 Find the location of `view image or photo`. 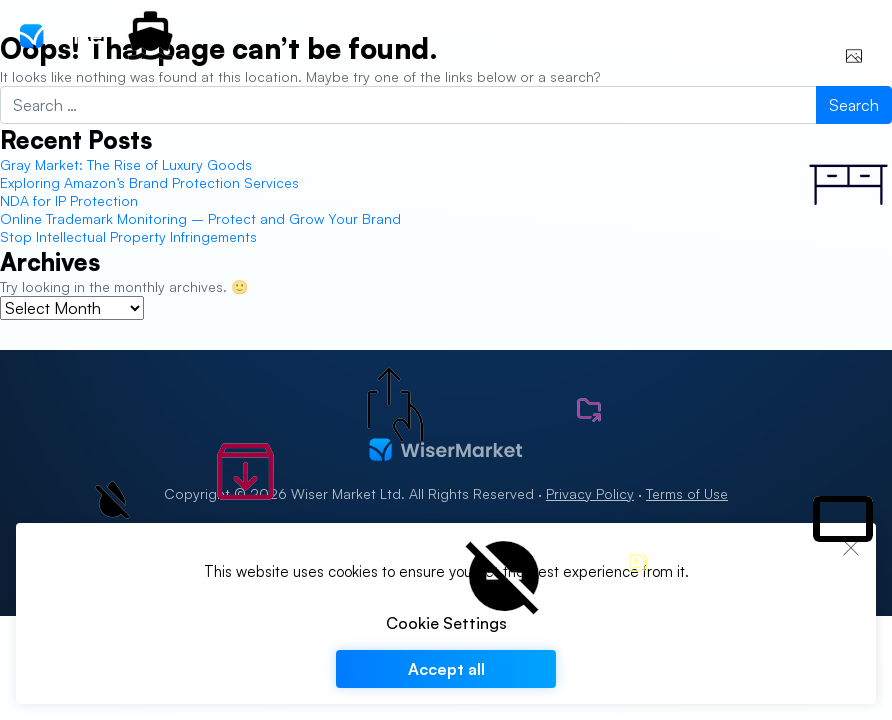

view image or photo is located at coordinates (854, 56).